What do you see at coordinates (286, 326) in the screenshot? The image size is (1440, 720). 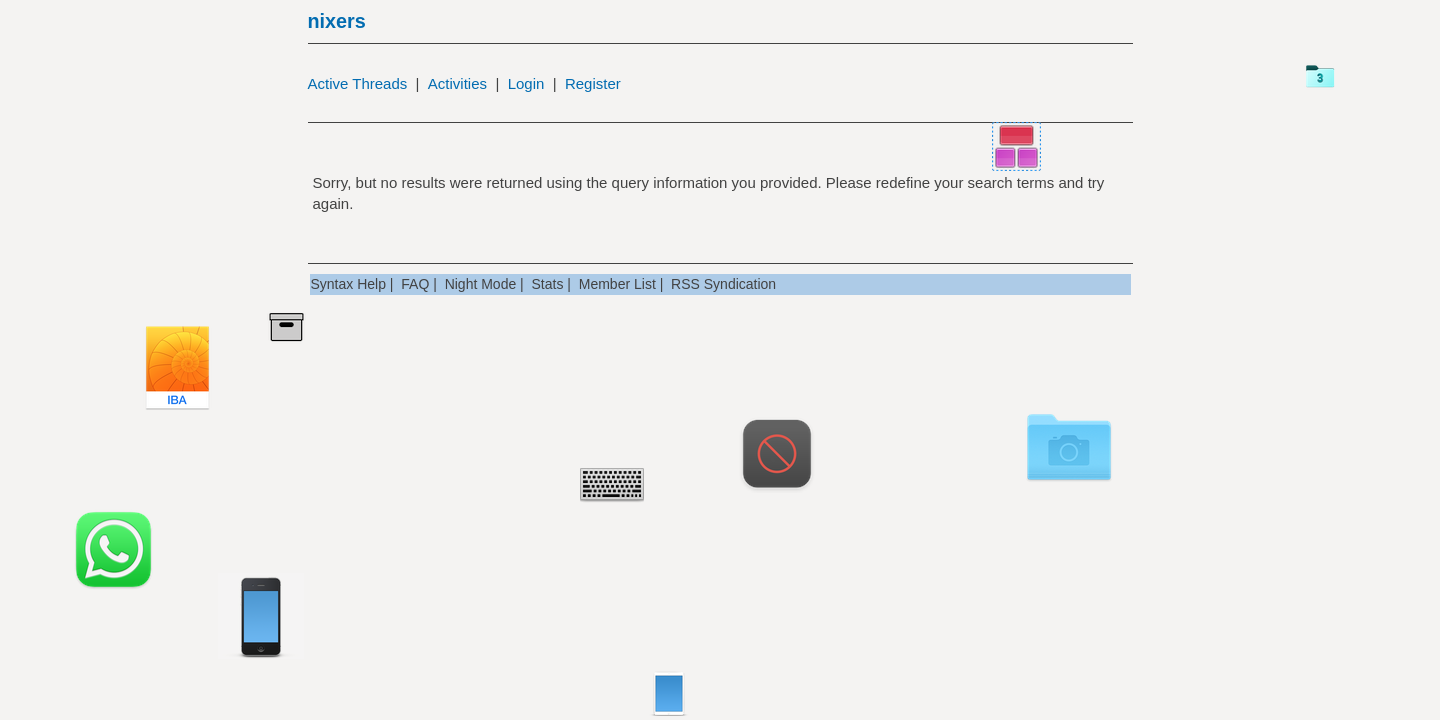 I see `access archived emails` at bounding box center [286, 326].